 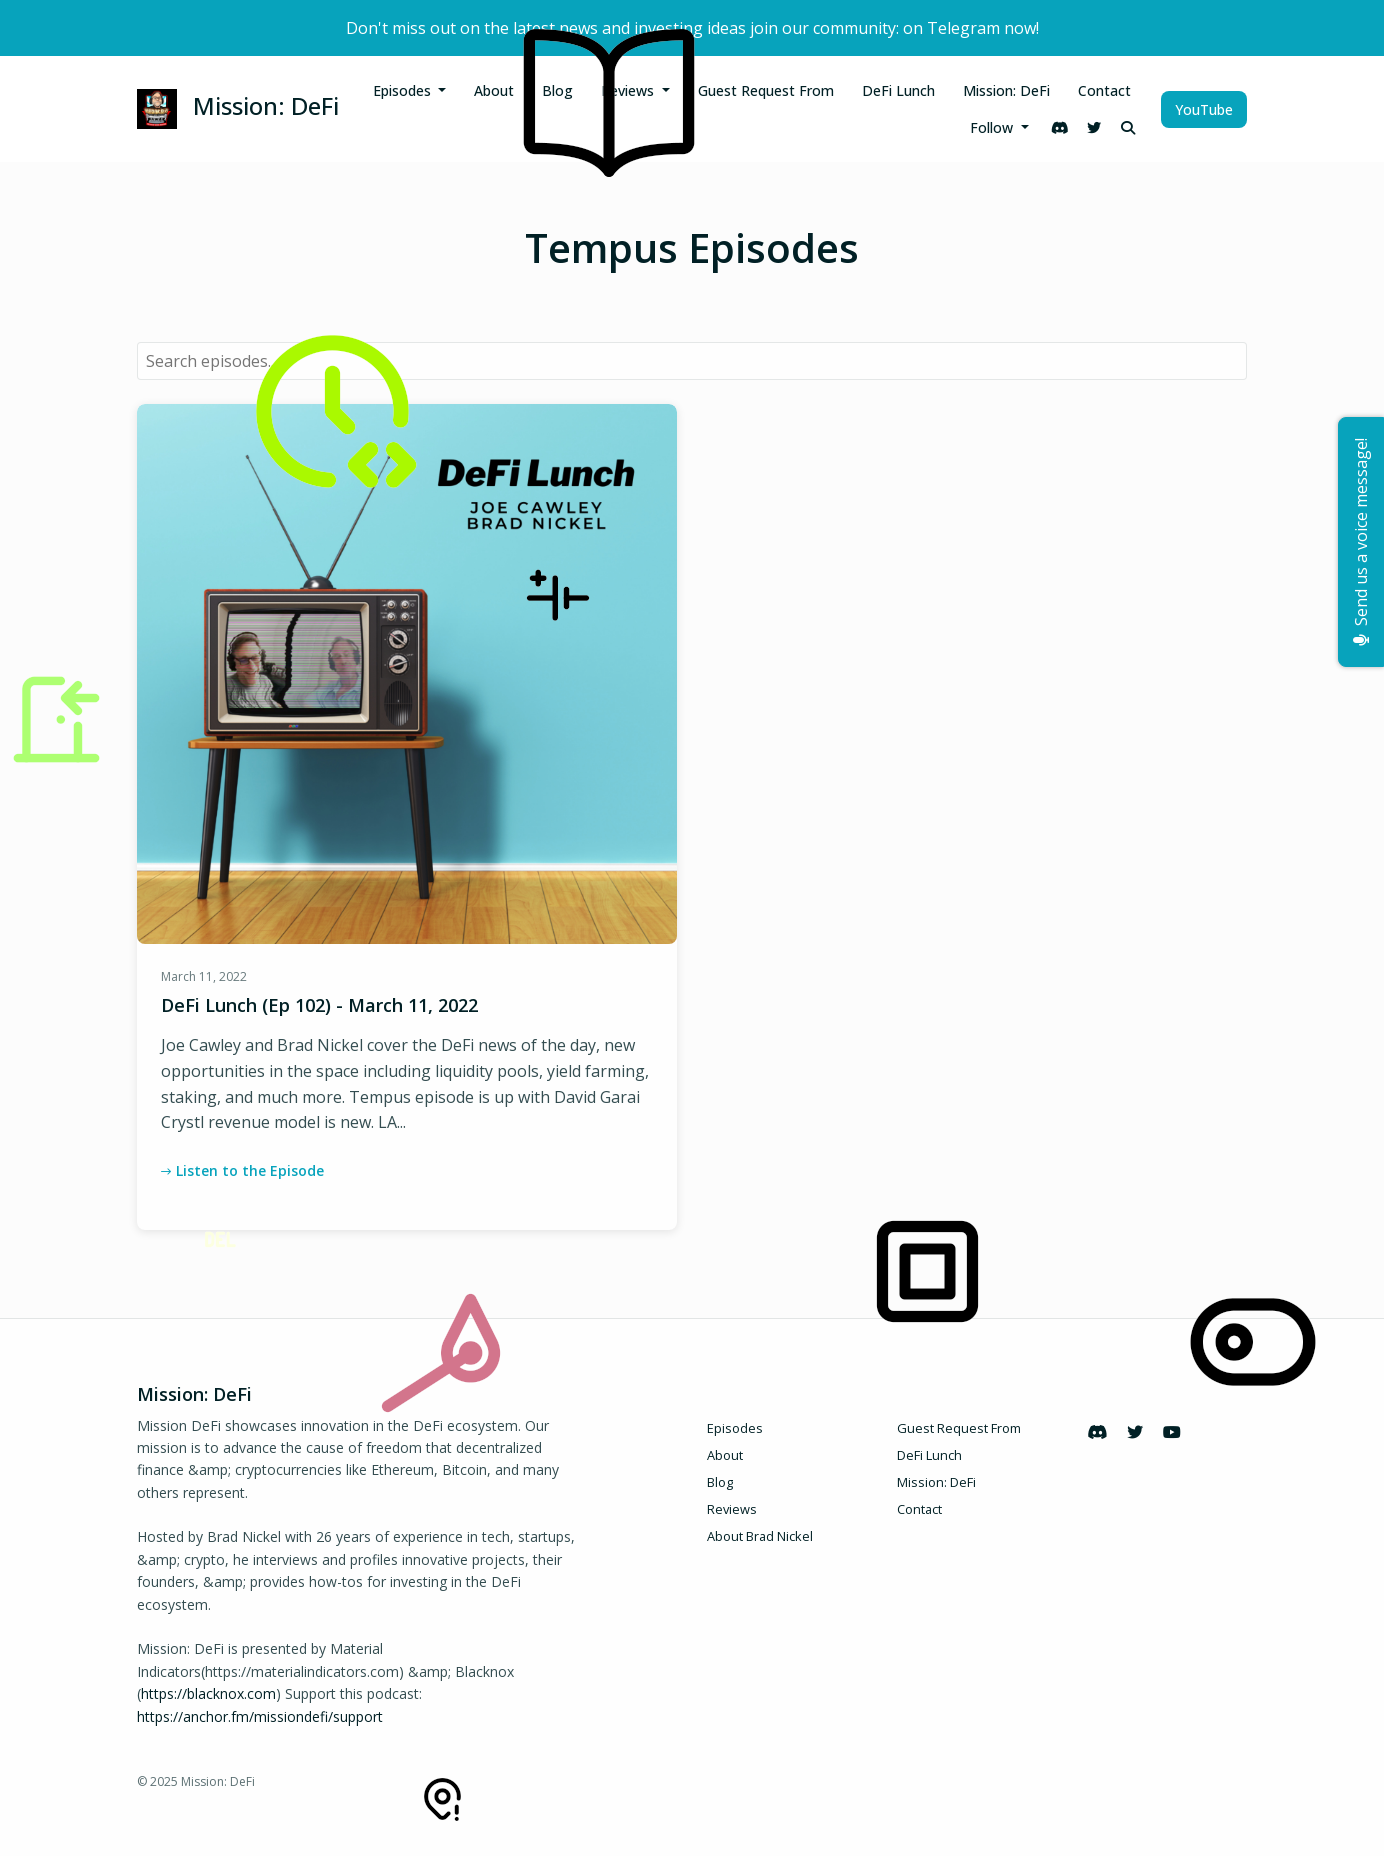 I want to click on location requires attention or has an issue, so click(x=442, y=1798).